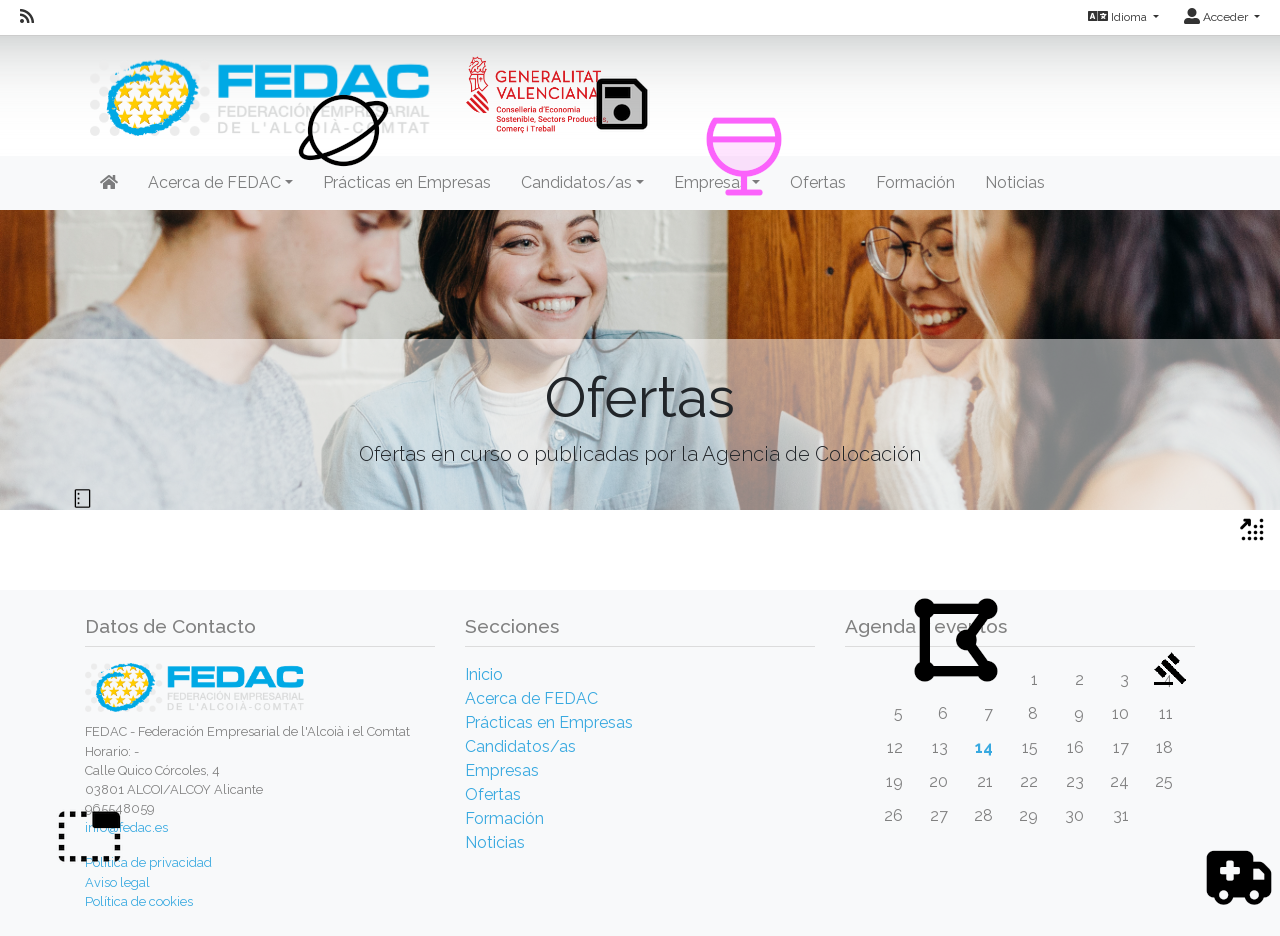 This screenshot has width=1280, height=936. Describe the element at coordinates (1239, 876) in the screenshot. I see `request emergency medical services` at that location.